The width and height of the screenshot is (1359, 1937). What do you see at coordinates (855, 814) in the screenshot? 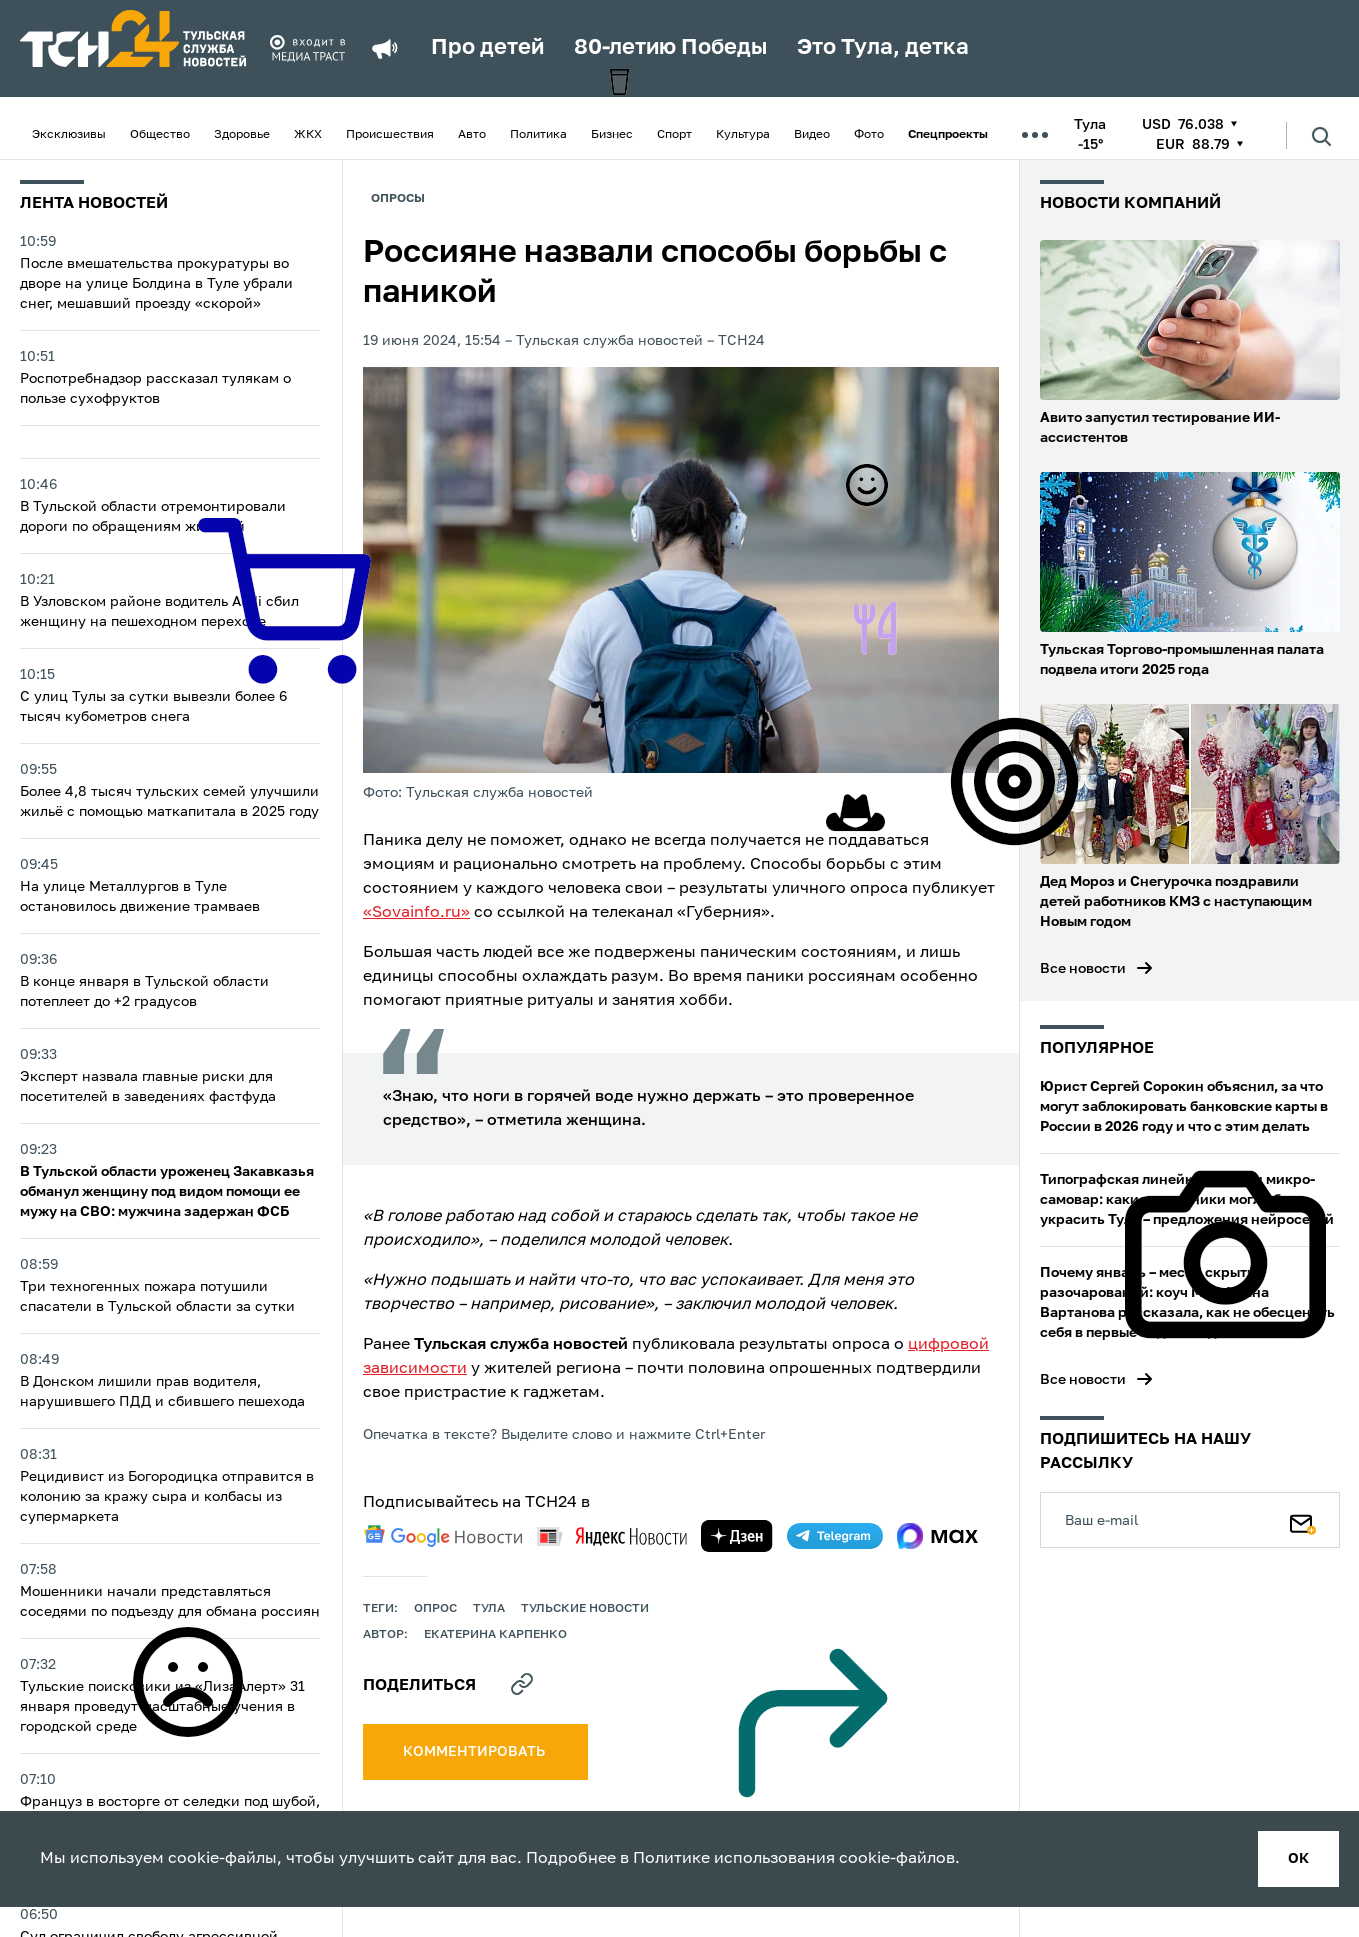
I see `select western or country theme` at bounding box center [855, 814].